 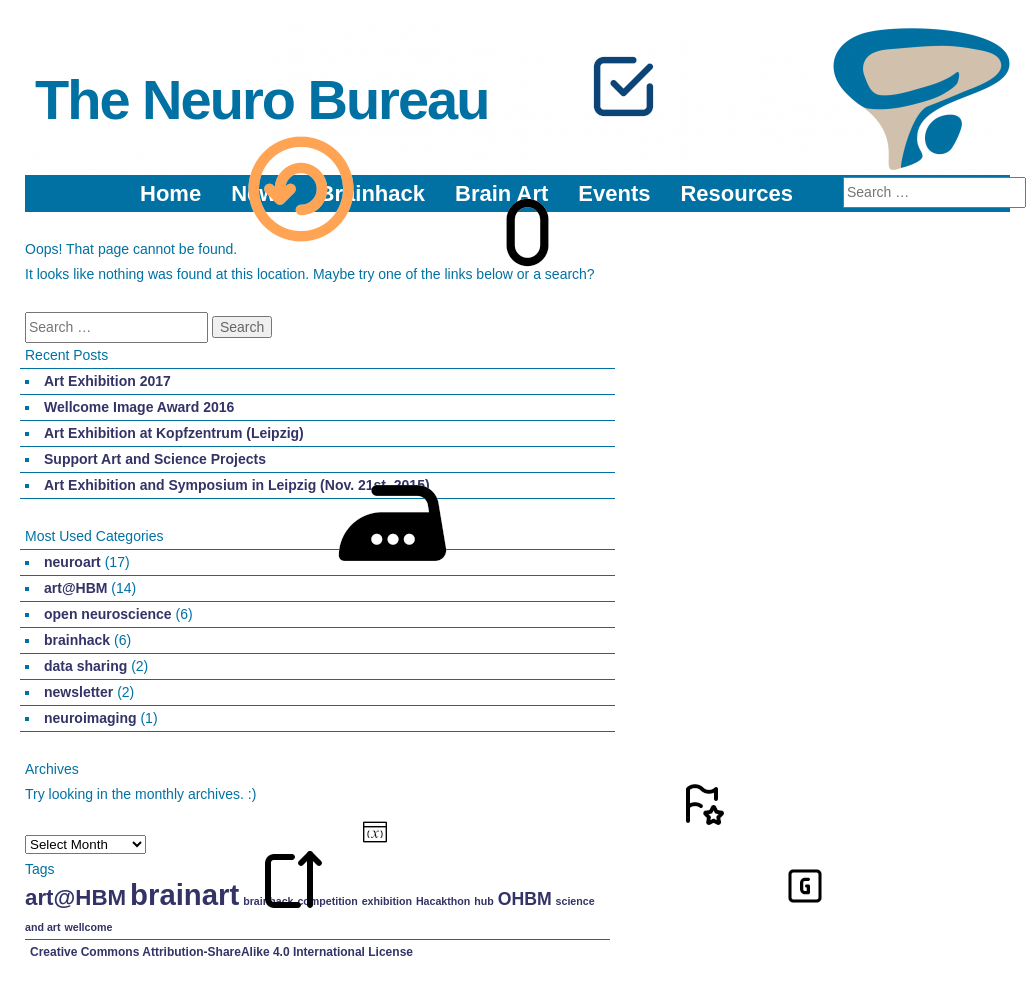 What do you see at coordinates (301, 189) in the screenshot?
I see `indicates creative commons share-alike license` at bounding box center [301, 189].